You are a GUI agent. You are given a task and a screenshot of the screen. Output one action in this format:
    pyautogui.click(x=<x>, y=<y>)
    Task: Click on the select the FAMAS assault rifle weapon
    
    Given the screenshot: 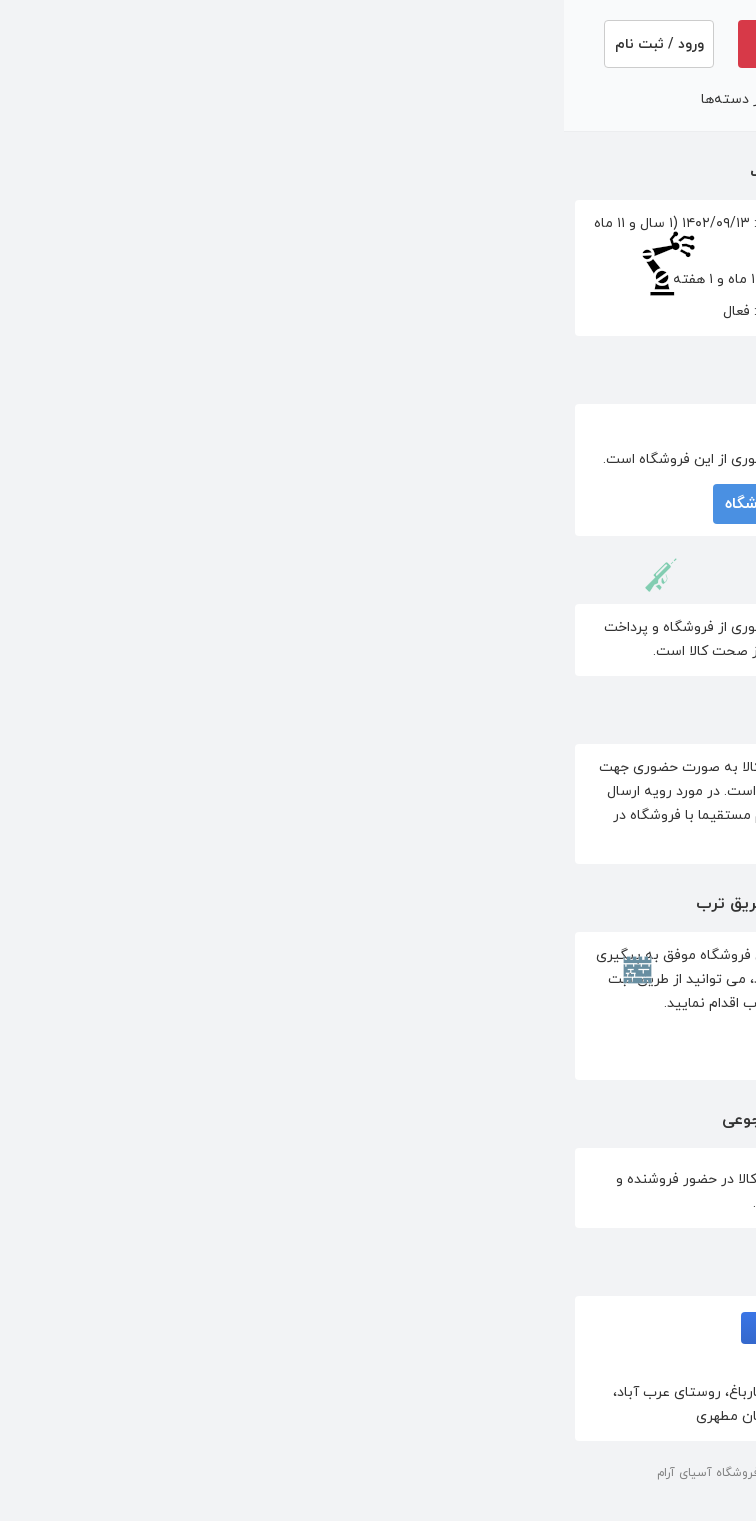 What is the action you would take?
    pyautogui.click(x=661, y=575)
    